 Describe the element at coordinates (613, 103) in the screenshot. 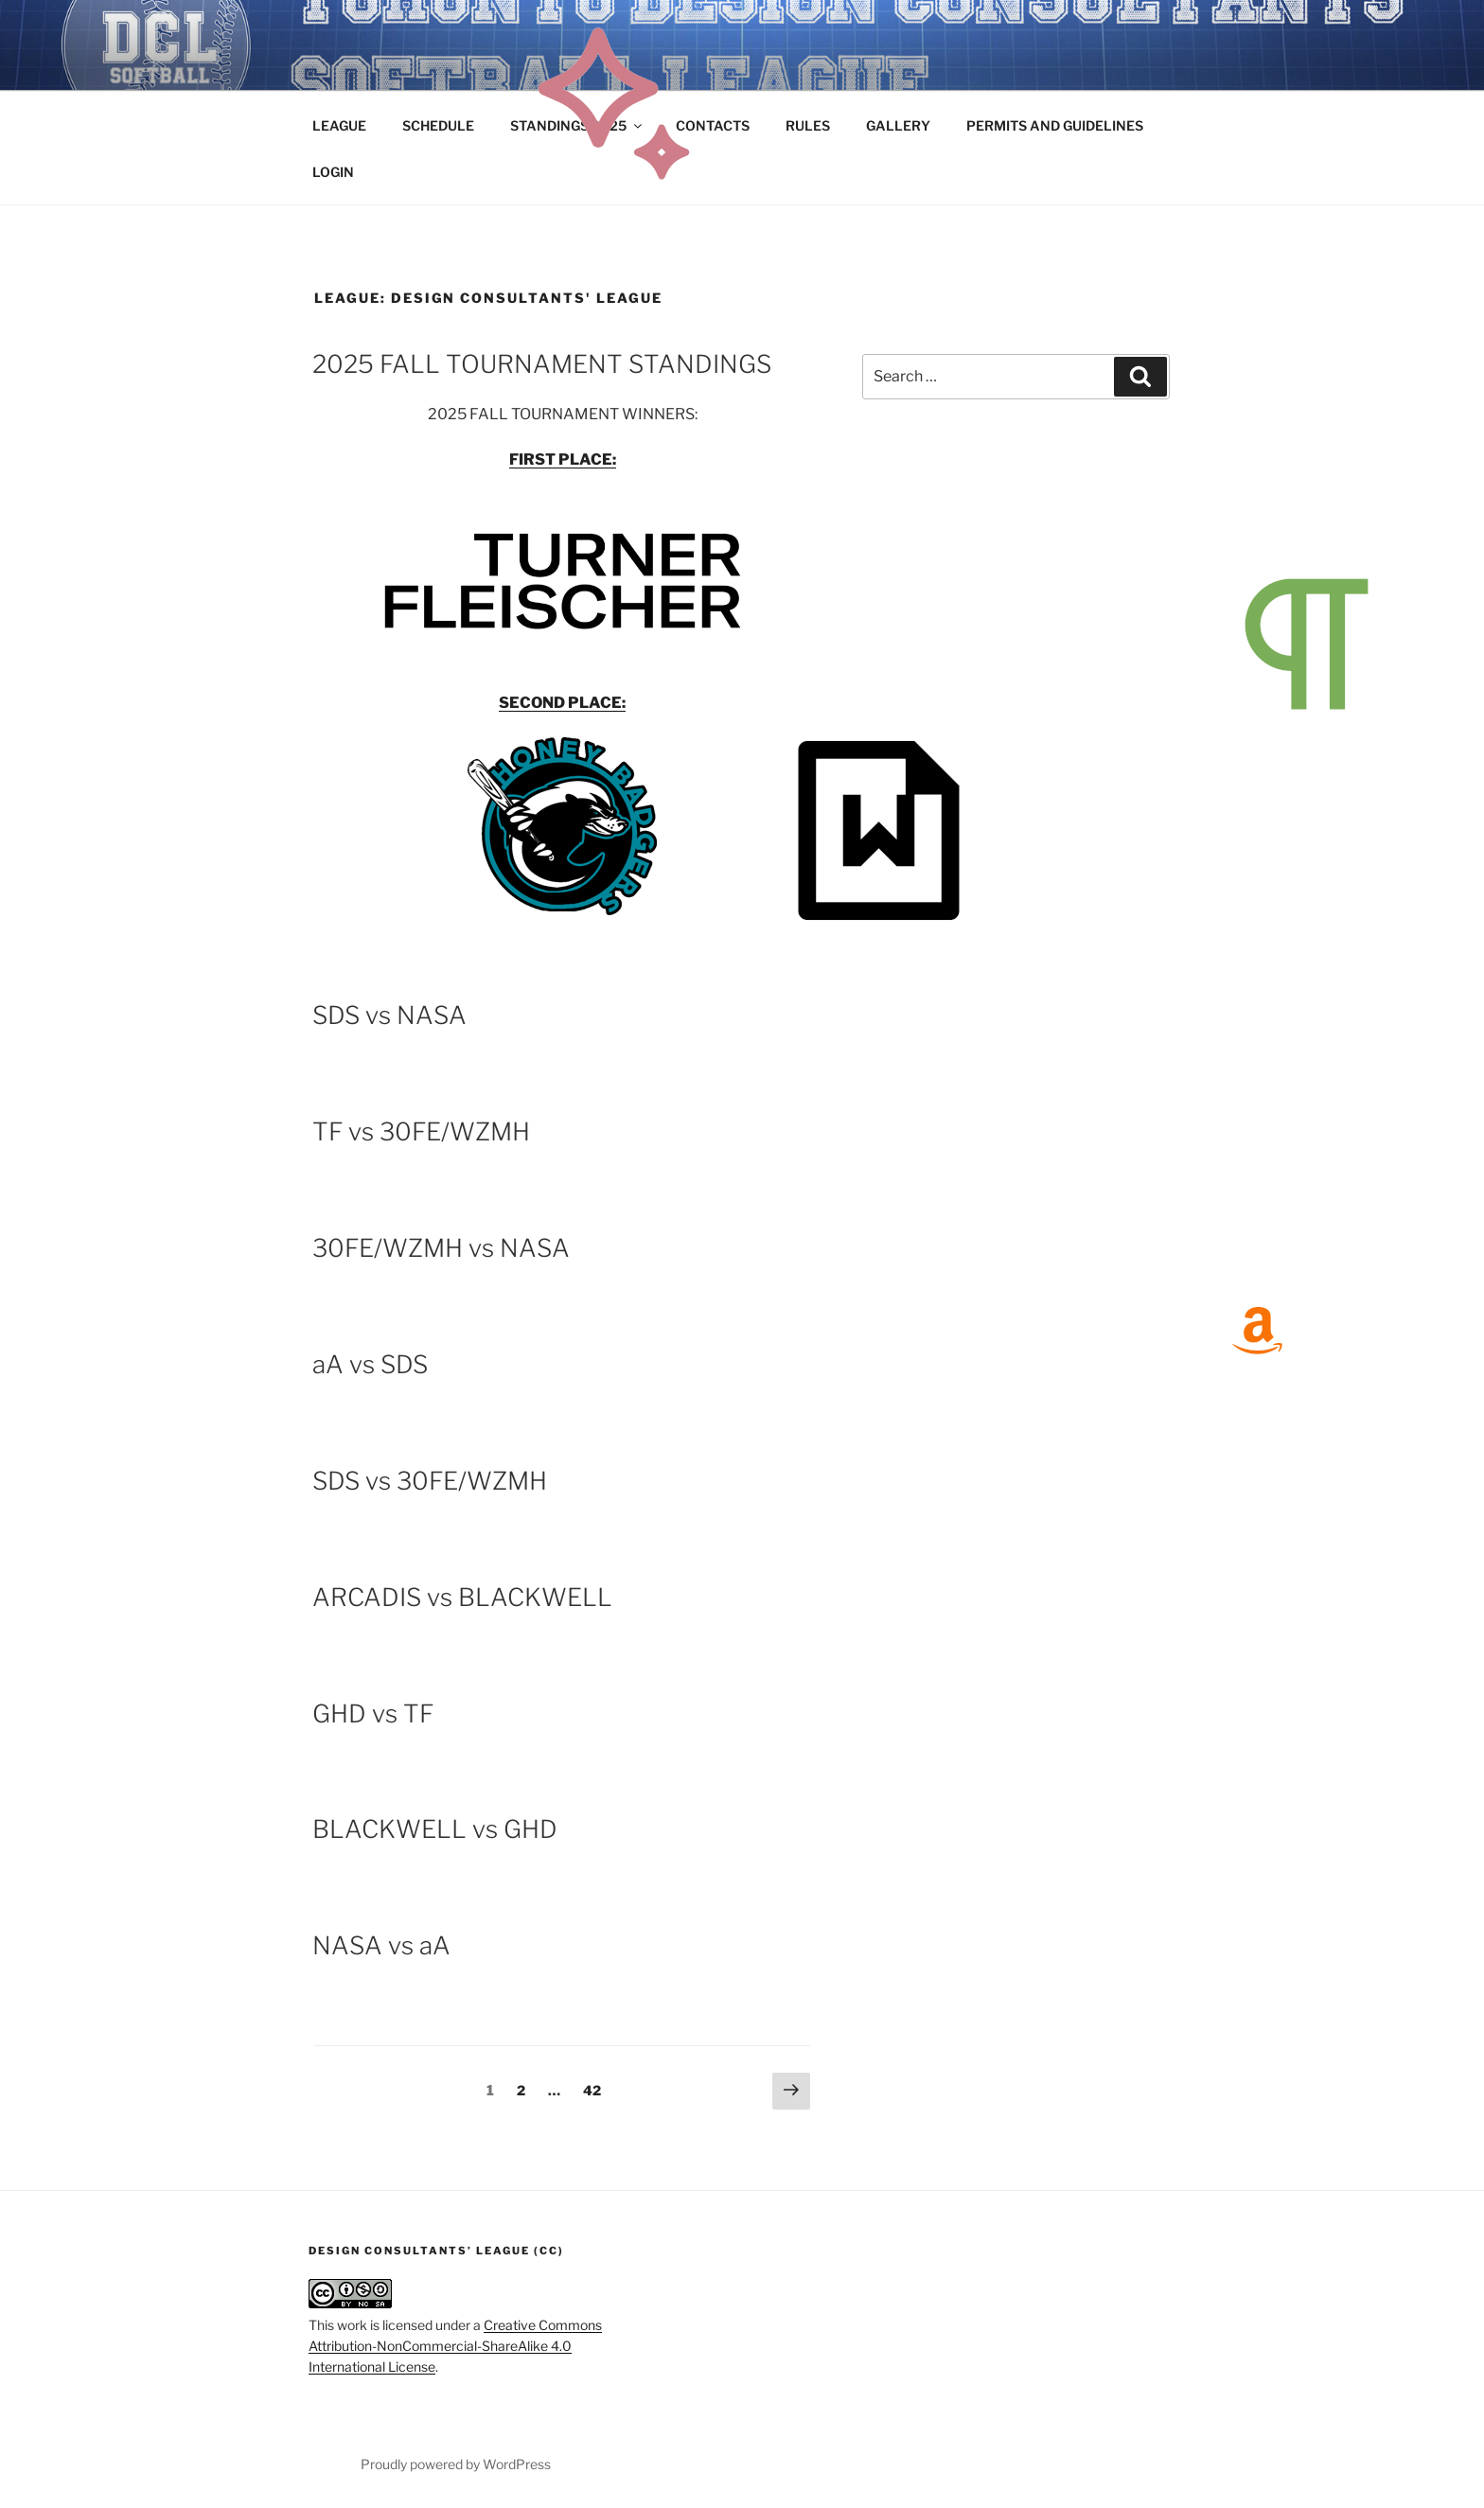

I see `open Google Bard AI assistant` at that location.